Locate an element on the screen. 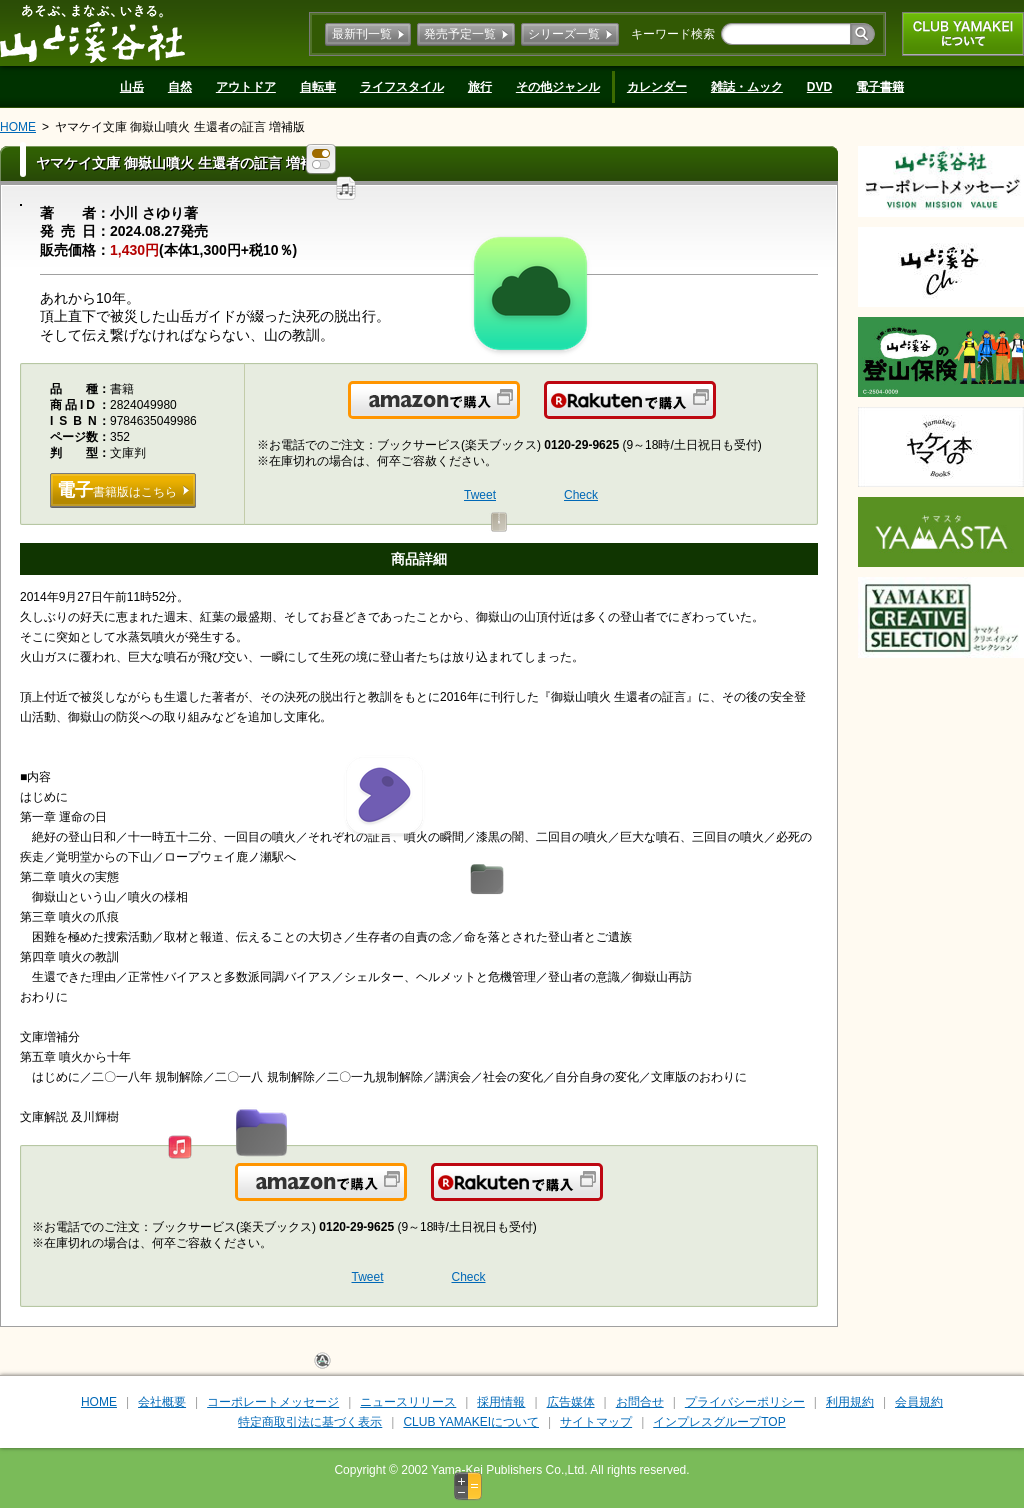 The width and height of the screenshot is (1024, 1508). open 4k video downloader app is located at coordinates (530, 293).